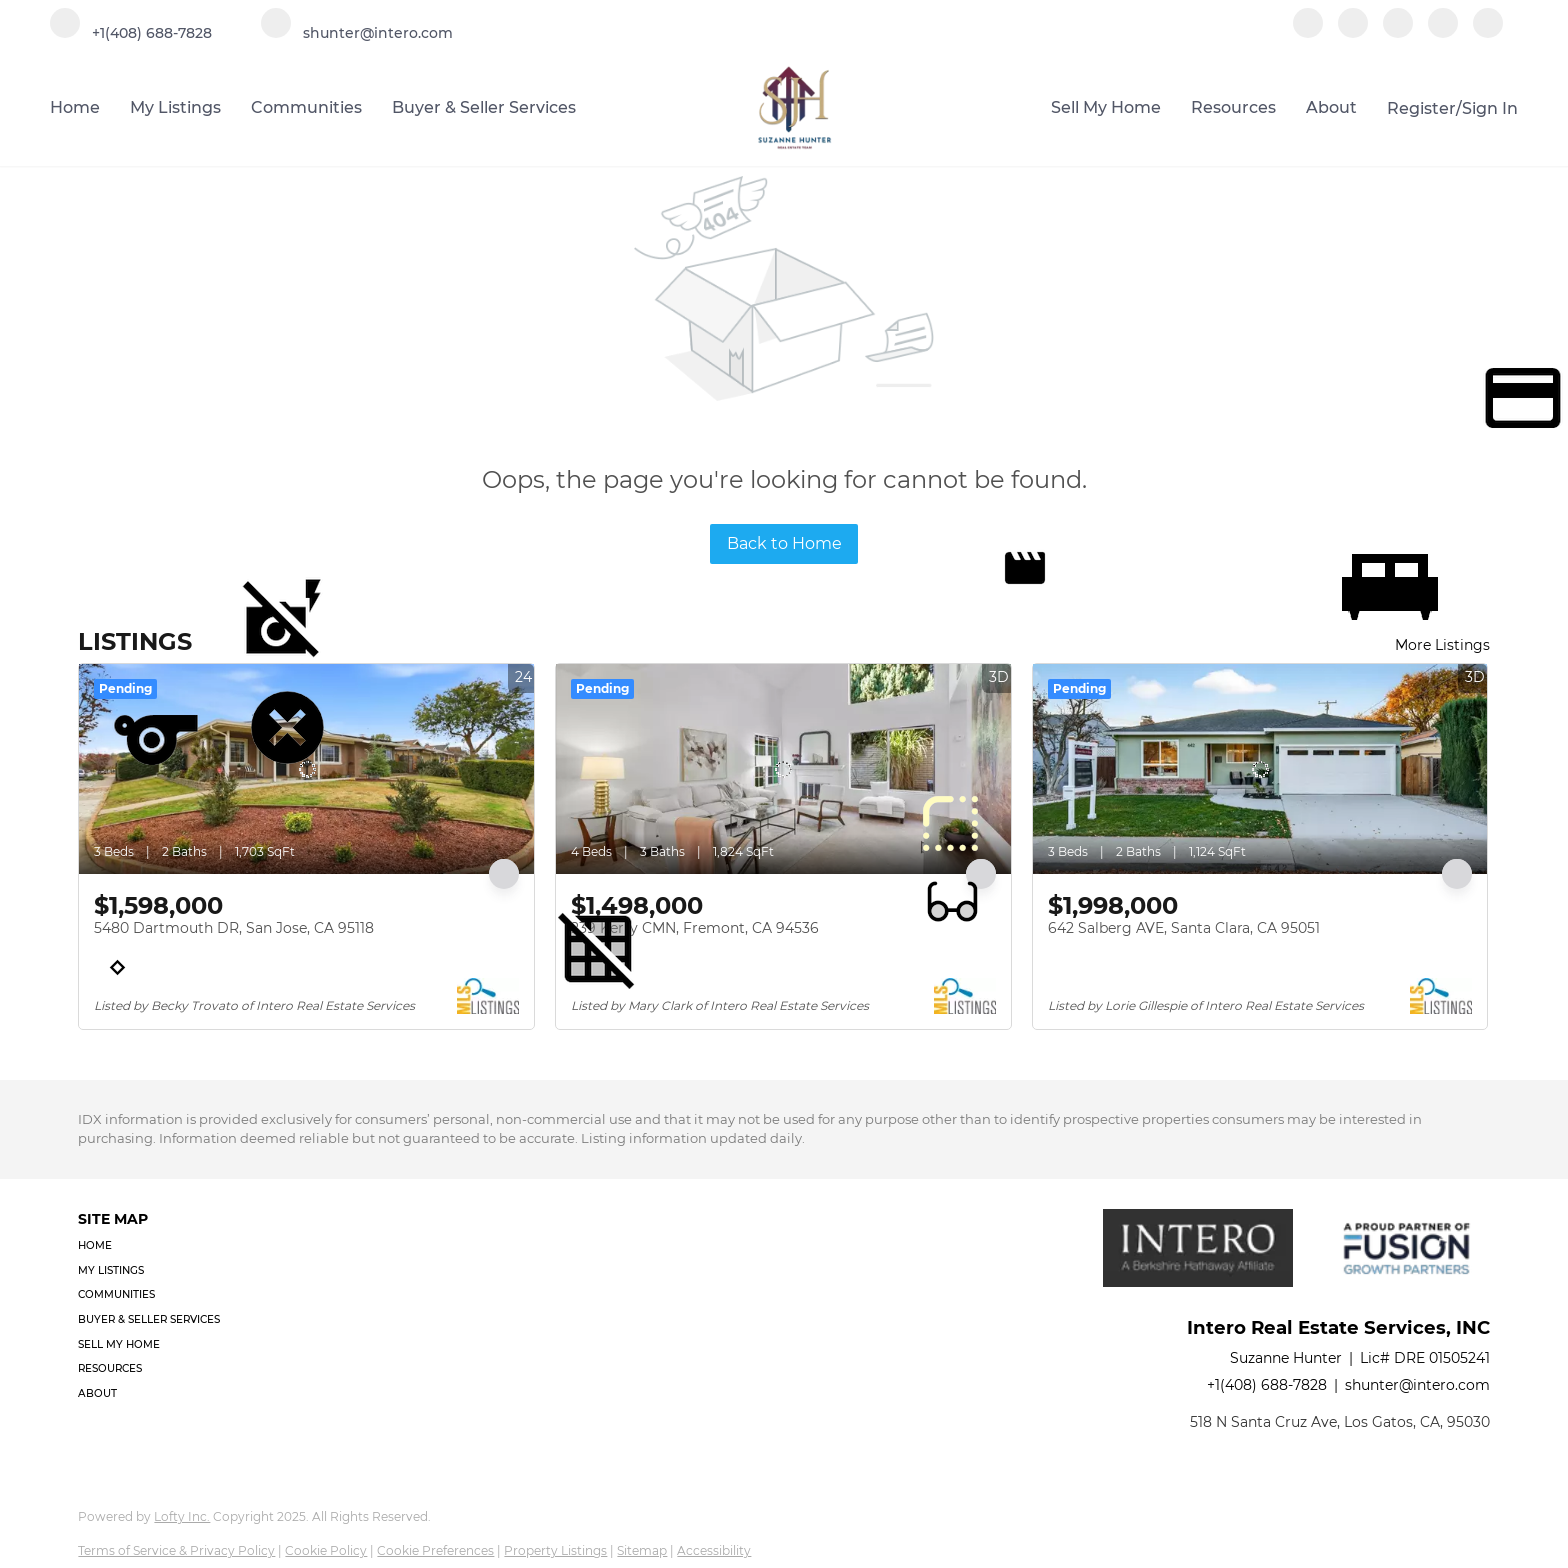 The height and width of the screenshot is (1568, 1568). Describe the element at coordinates (1523, 398) in the screenshot. I see `access payment methods` at that location.